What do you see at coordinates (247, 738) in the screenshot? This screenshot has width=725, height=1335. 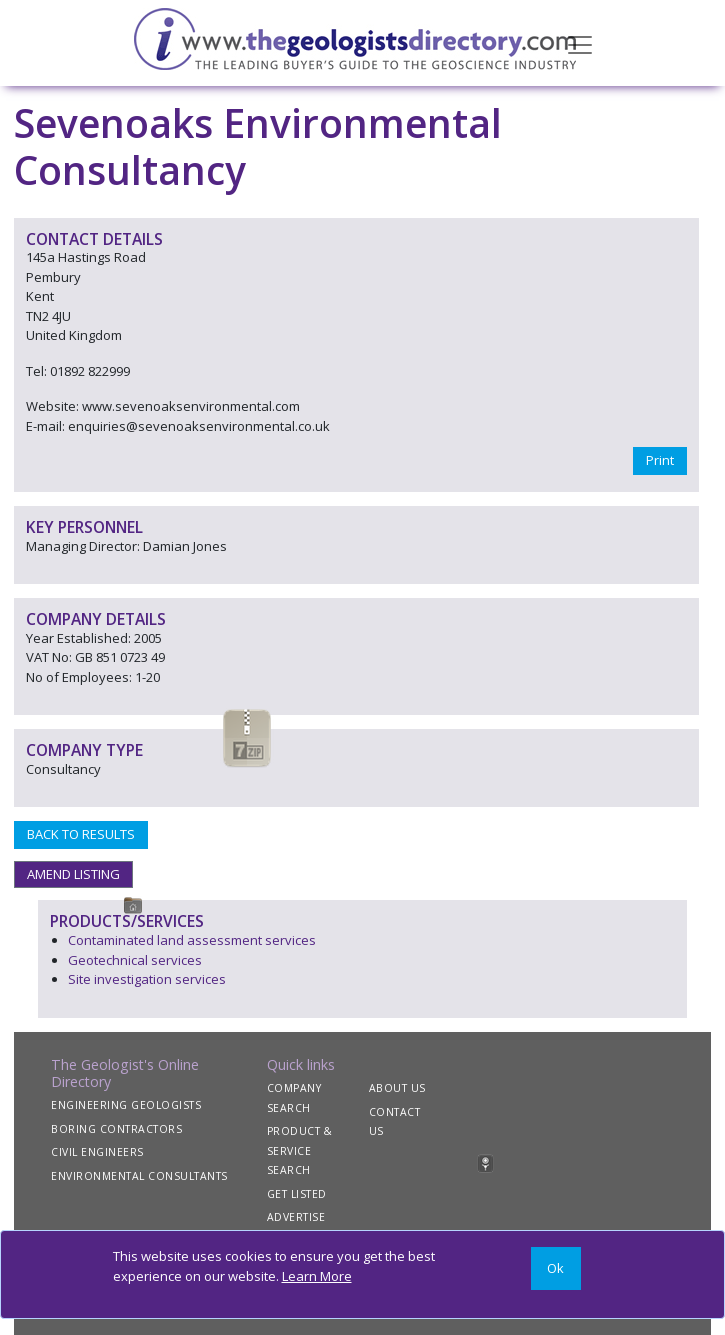 I see `a 7z compressed archive file` at bounding box center [247, 738].